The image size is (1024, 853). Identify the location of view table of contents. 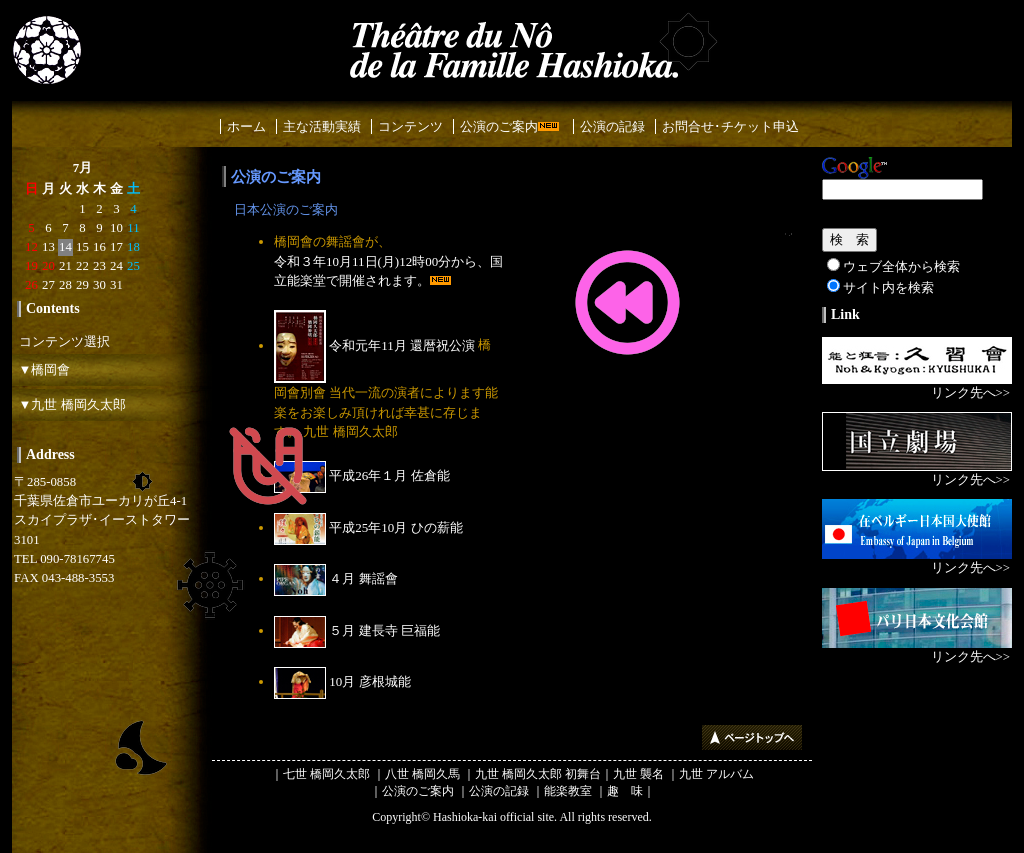
(941, 717).